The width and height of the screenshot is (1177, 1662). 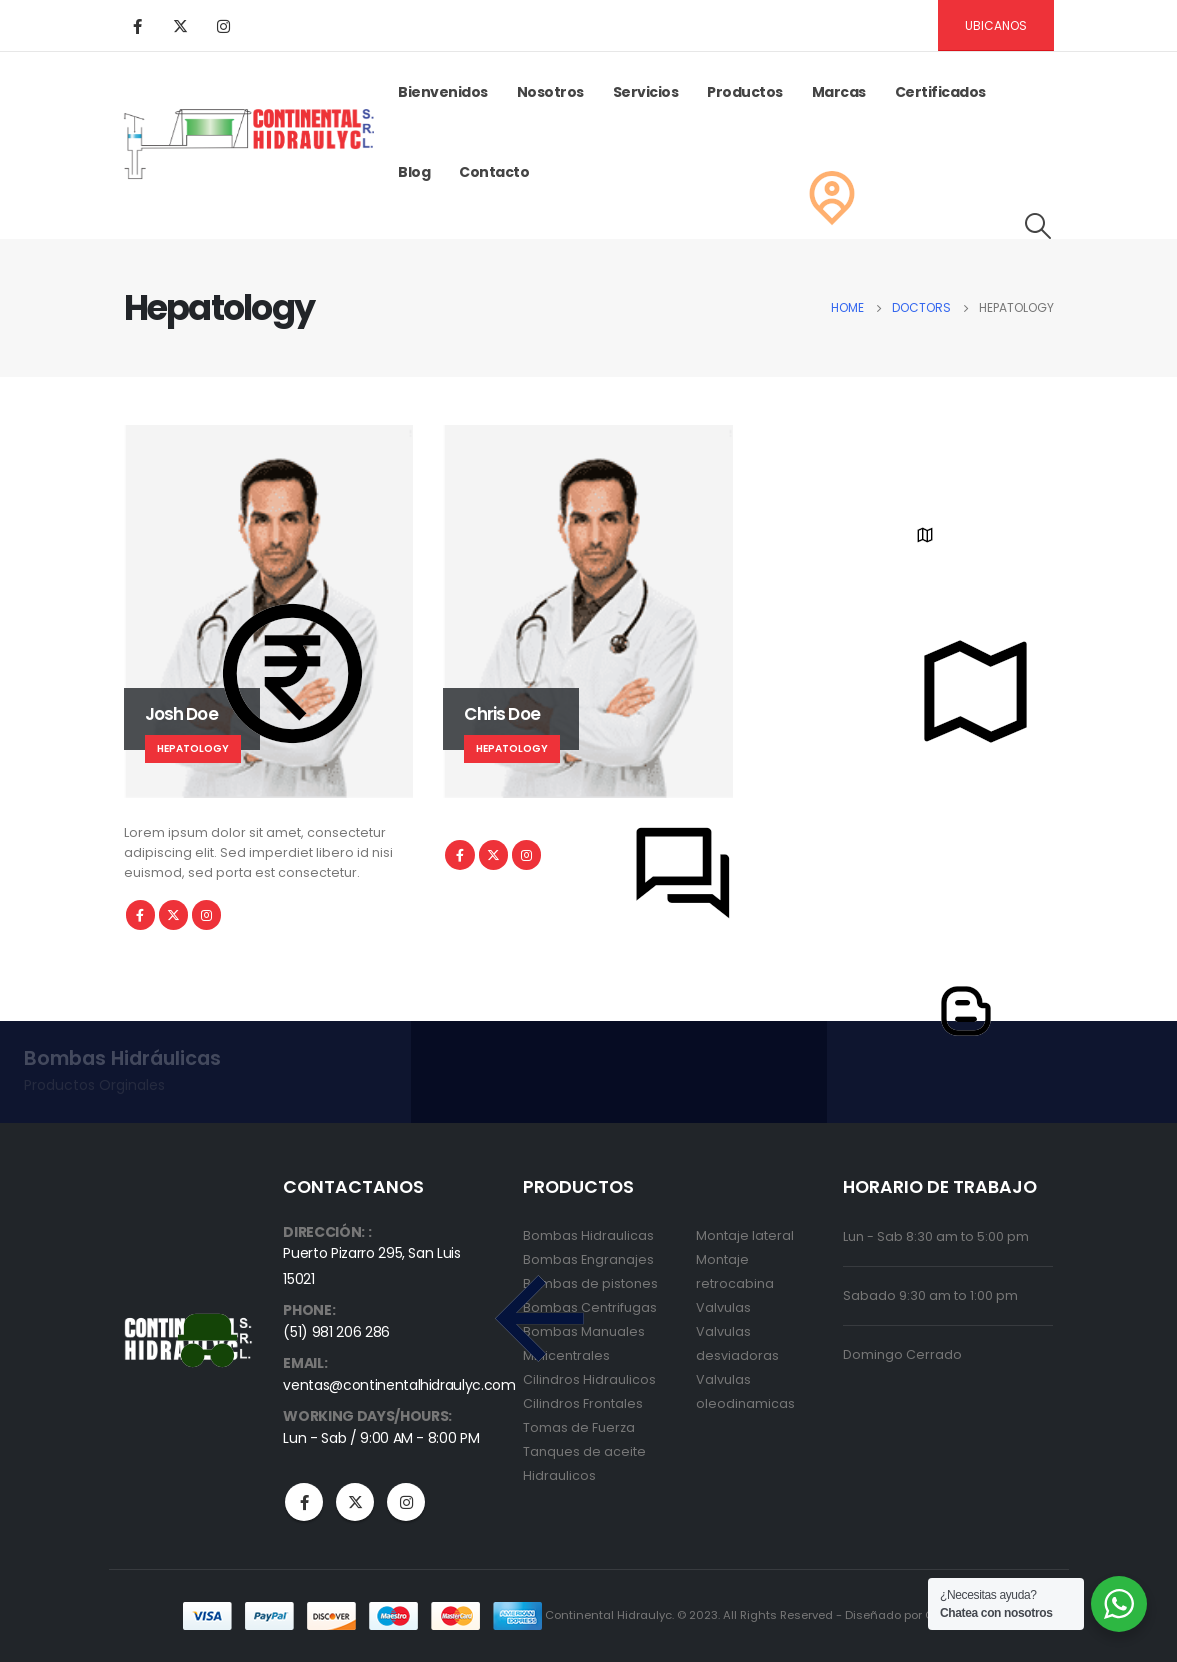 I want to click on enable incognito or private browsing mode, so click(x=207, y=1340).